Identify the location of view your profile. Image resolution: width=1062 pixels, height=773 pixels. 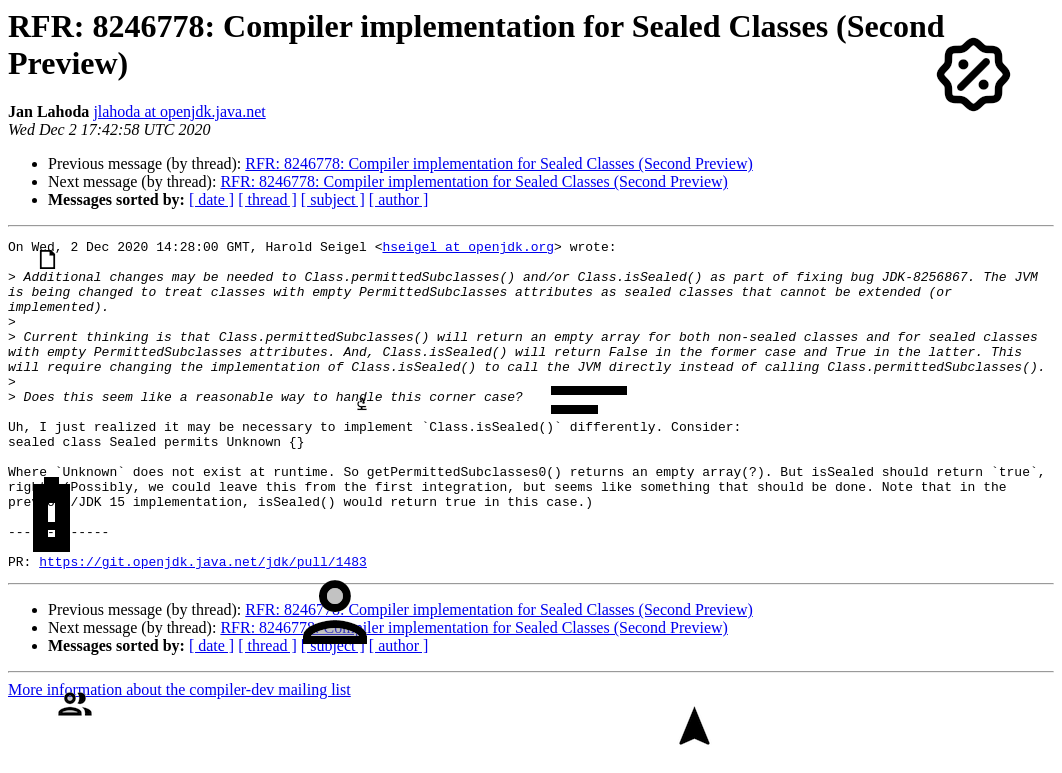
(335, 612).